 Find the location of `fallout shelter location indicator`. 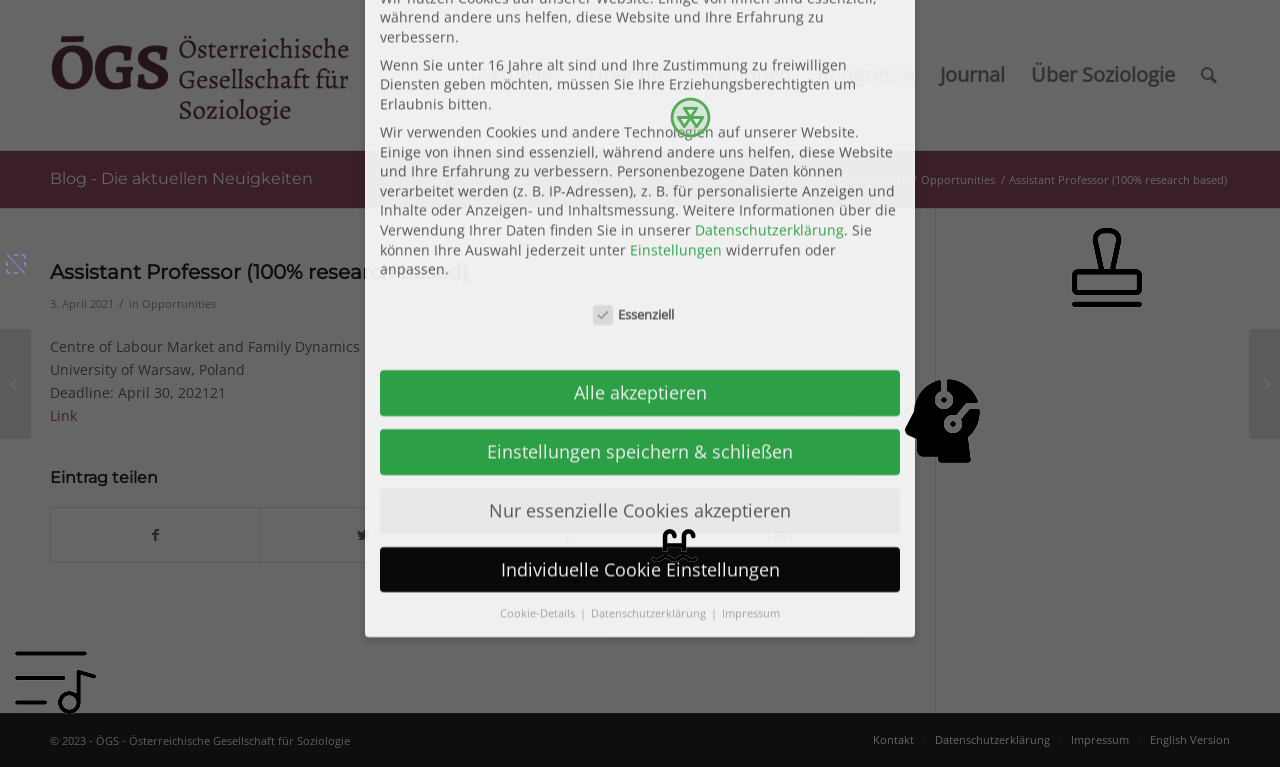

fallout shelter location indicator is located at coordinates (690, 117).